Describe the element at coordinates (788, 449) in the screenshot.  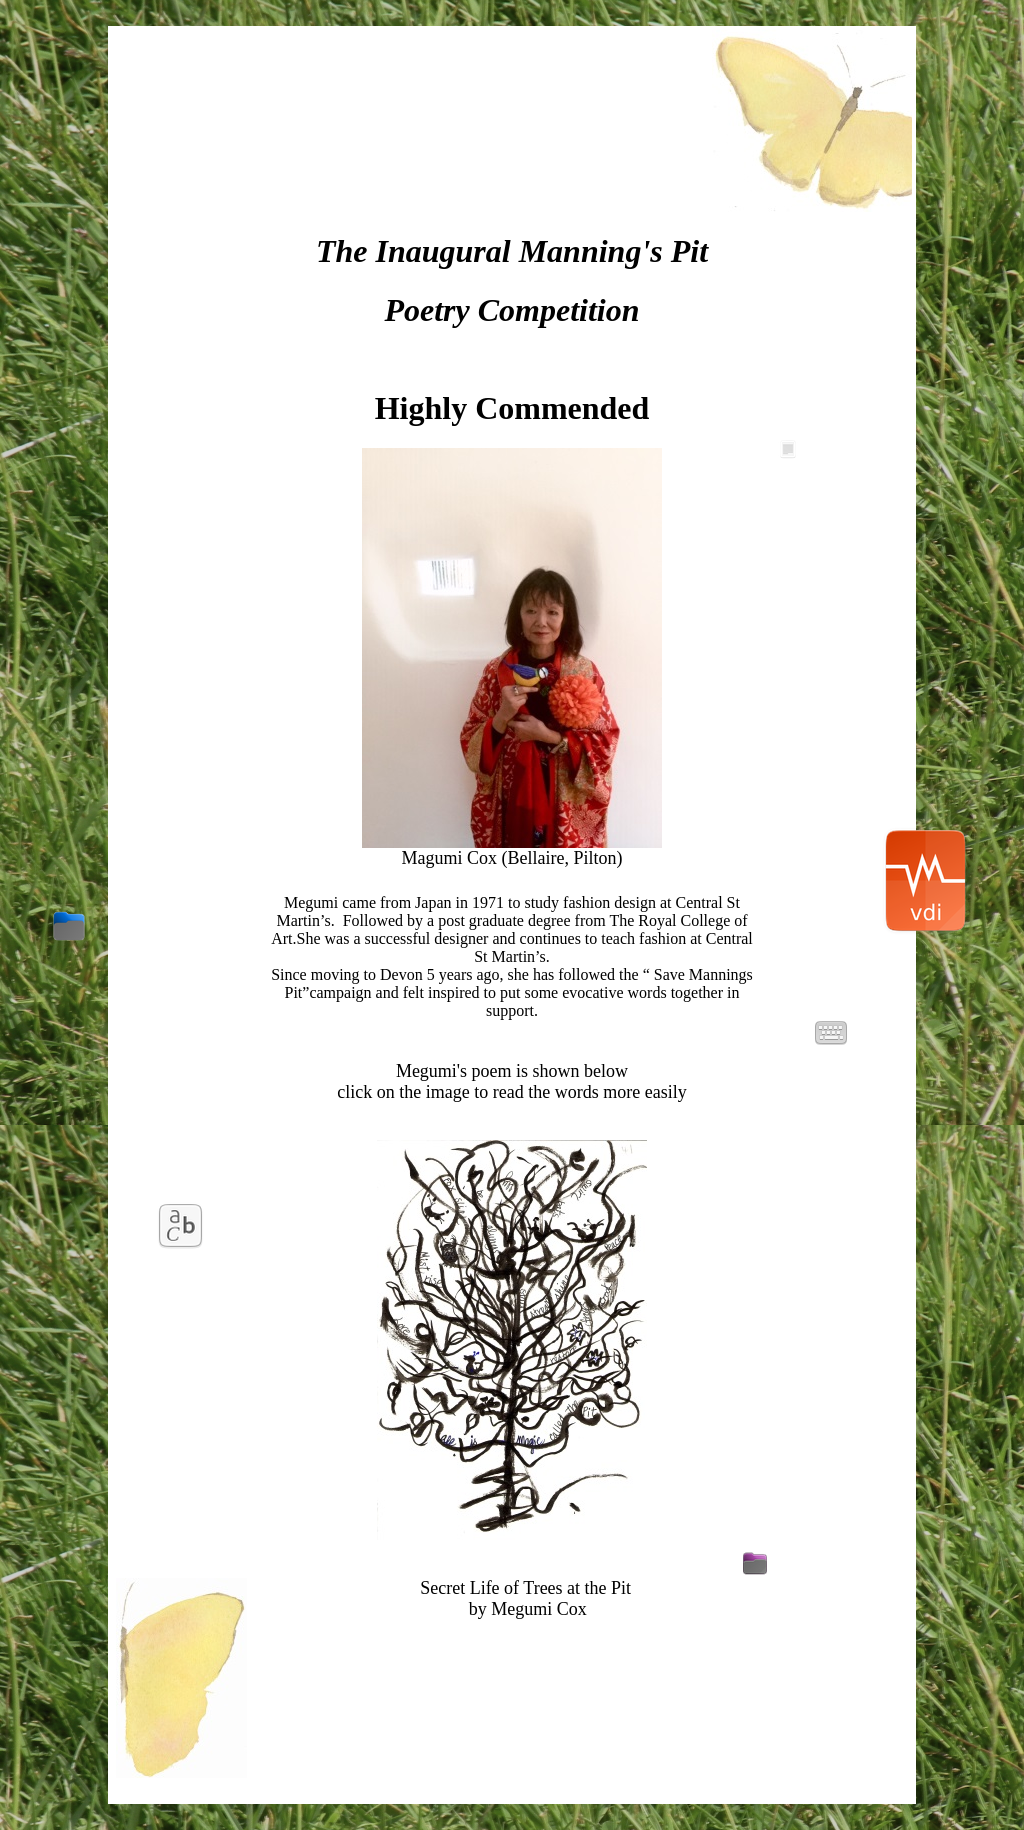
I see `indicates a file or folder contains documents` at that location.